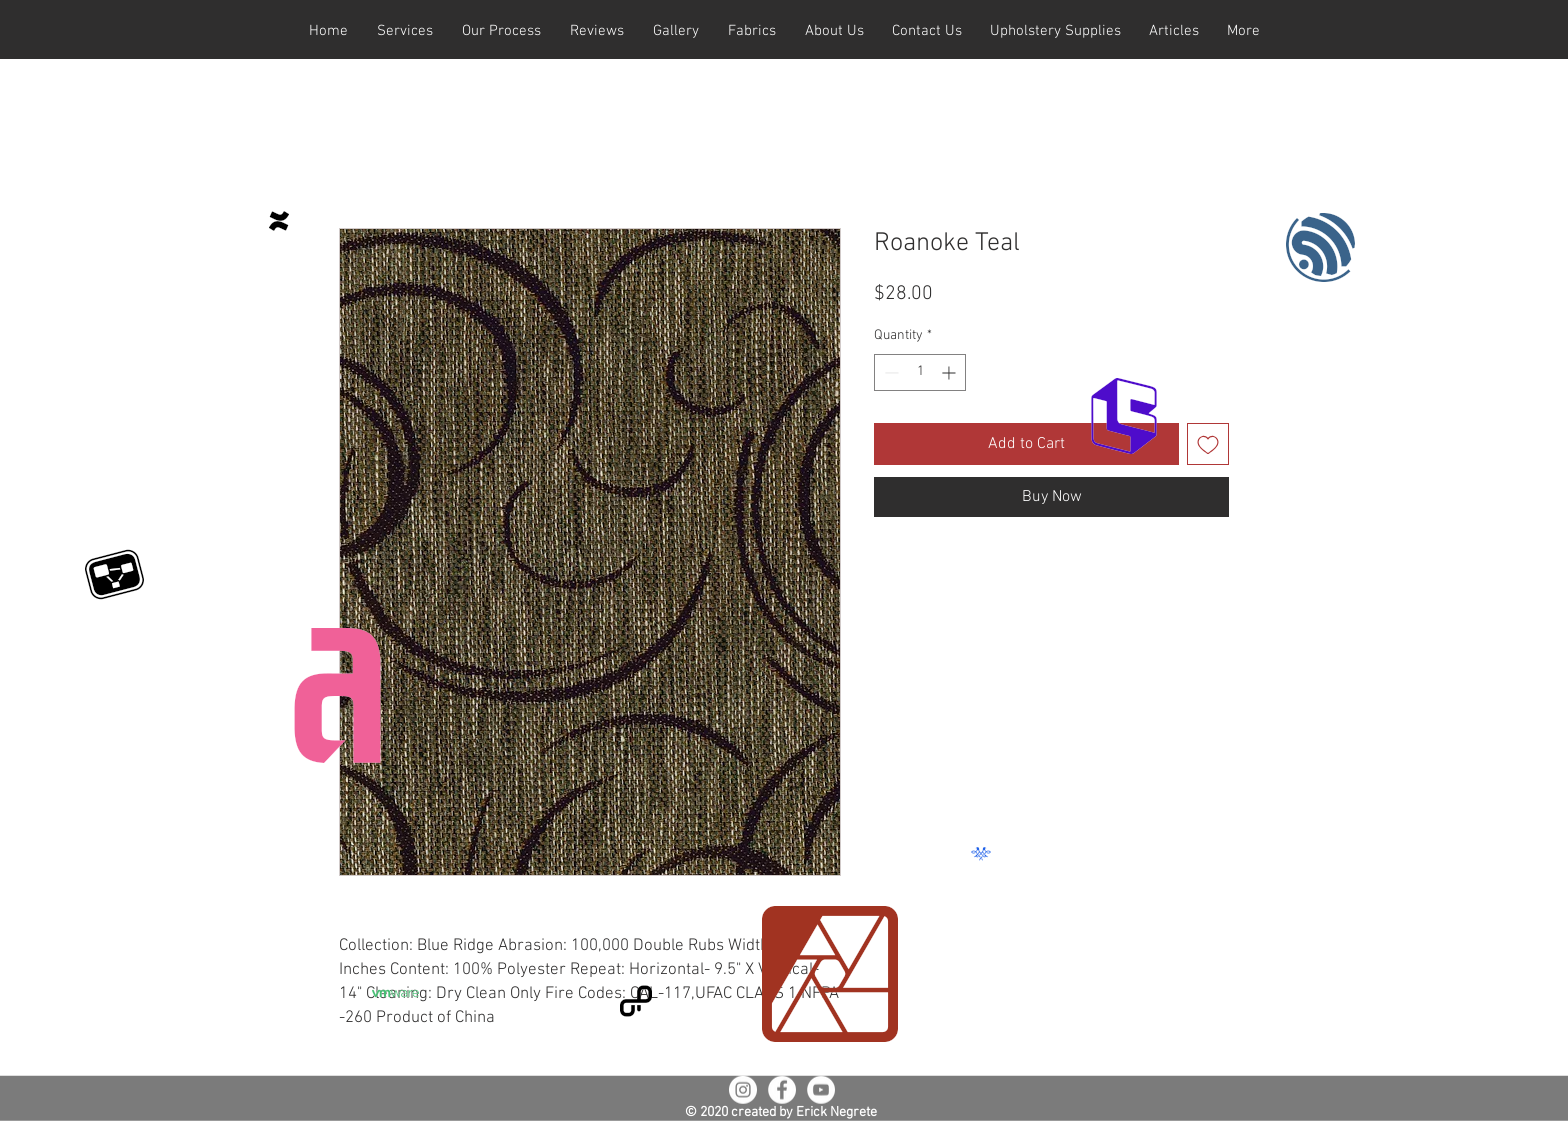 The width and height of the screenshot is (1568, 1121). I want to click on air serbia airline logo, so click(981, 854).